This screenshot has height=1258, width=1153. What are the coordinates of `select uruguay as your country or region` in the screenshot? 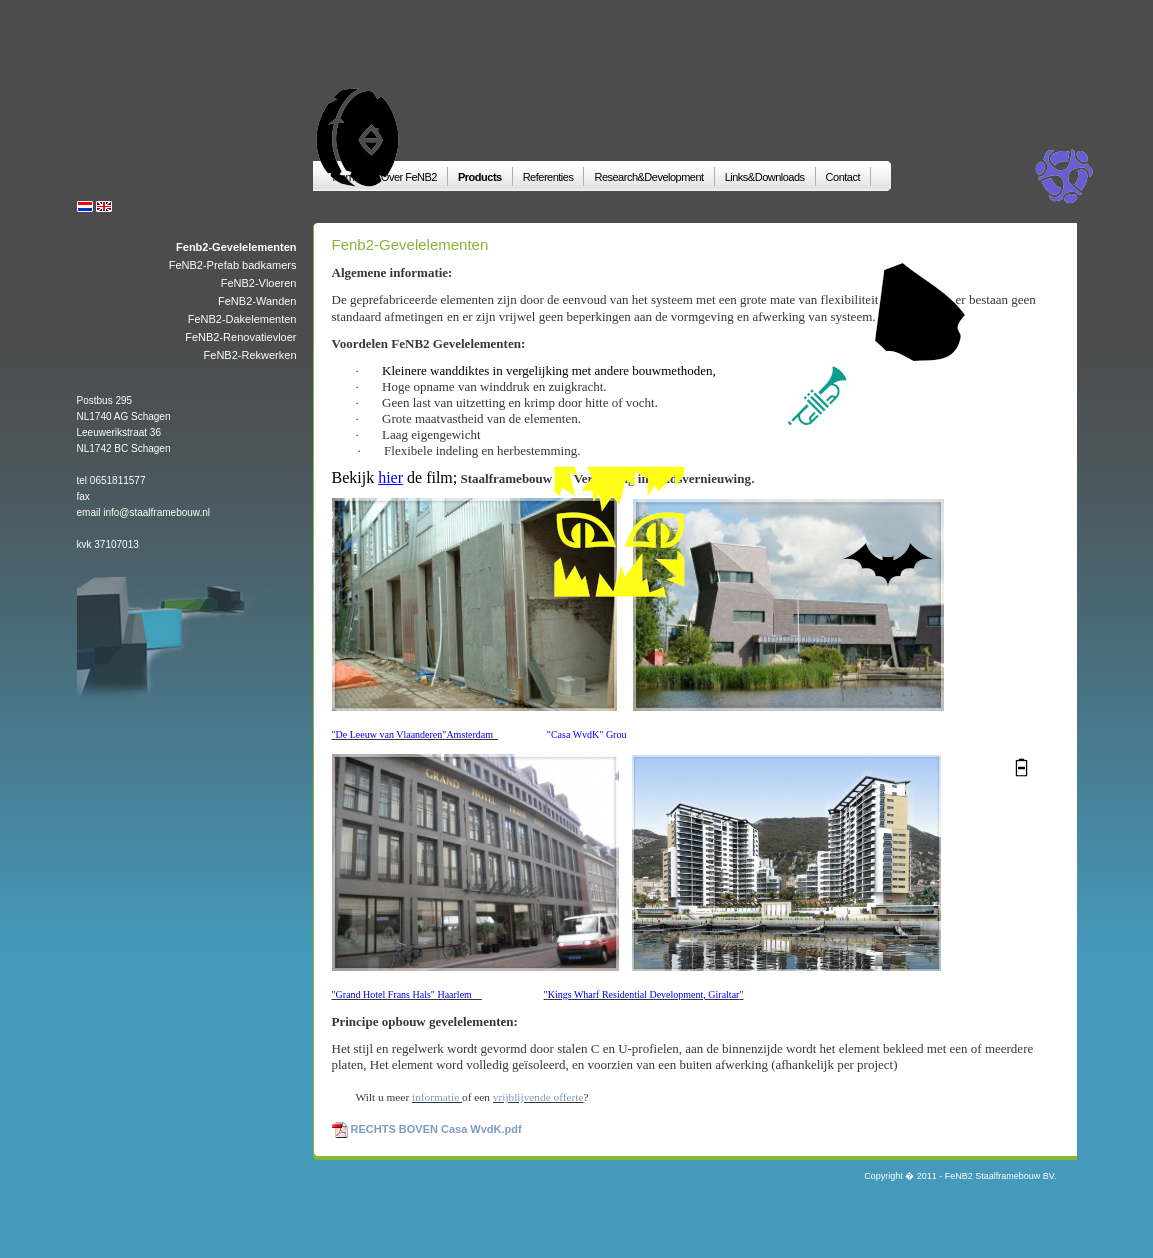 It's located at (920, 312).